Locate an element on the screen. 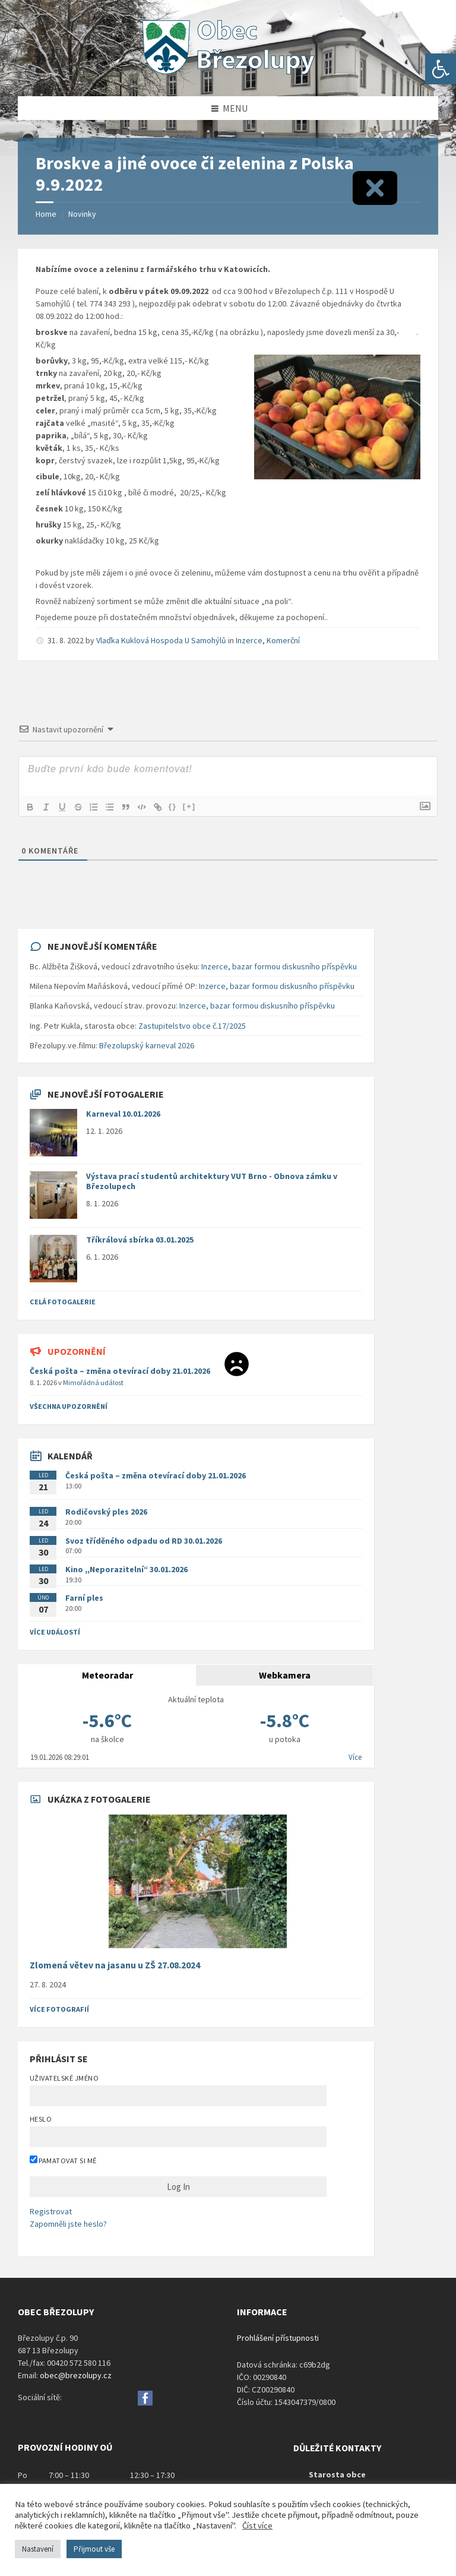 The height and width of the screenshot is (2576, 456). submit negative feedback or rating is located at coordinates (236, 1364).